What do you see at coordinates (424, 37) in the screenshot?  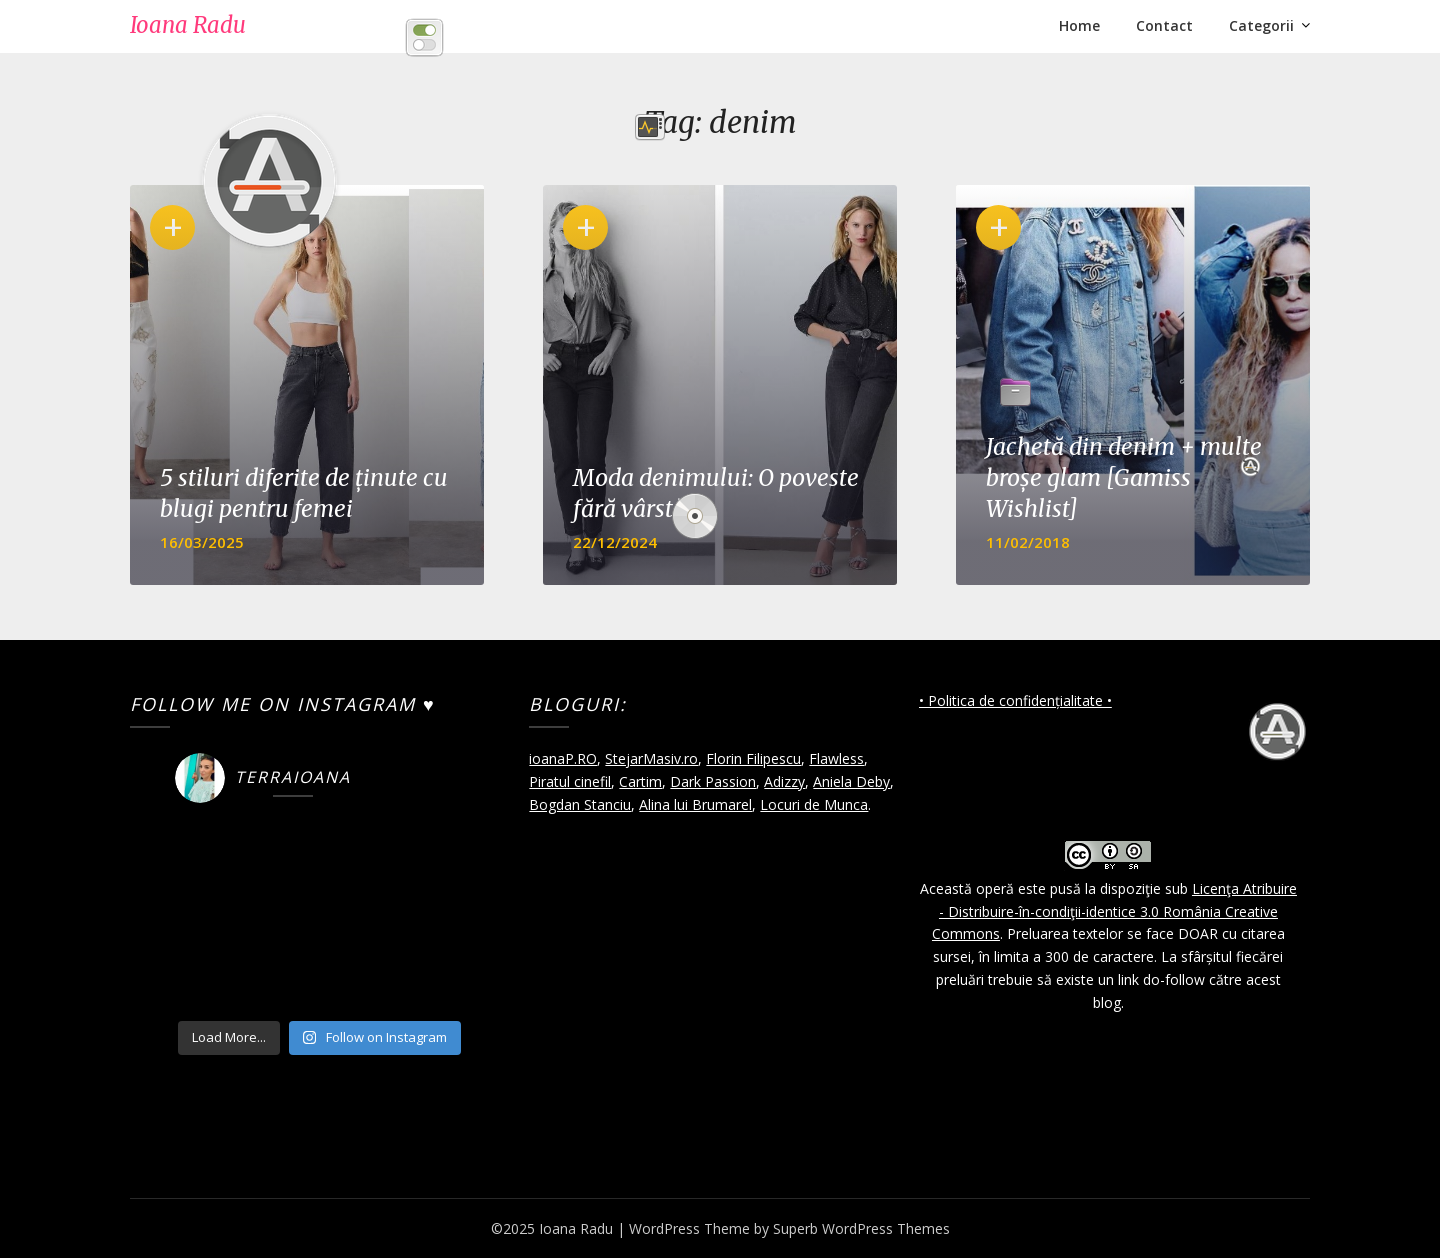 I see `open unity tweak tool settings` at bounding box center [424, 37].